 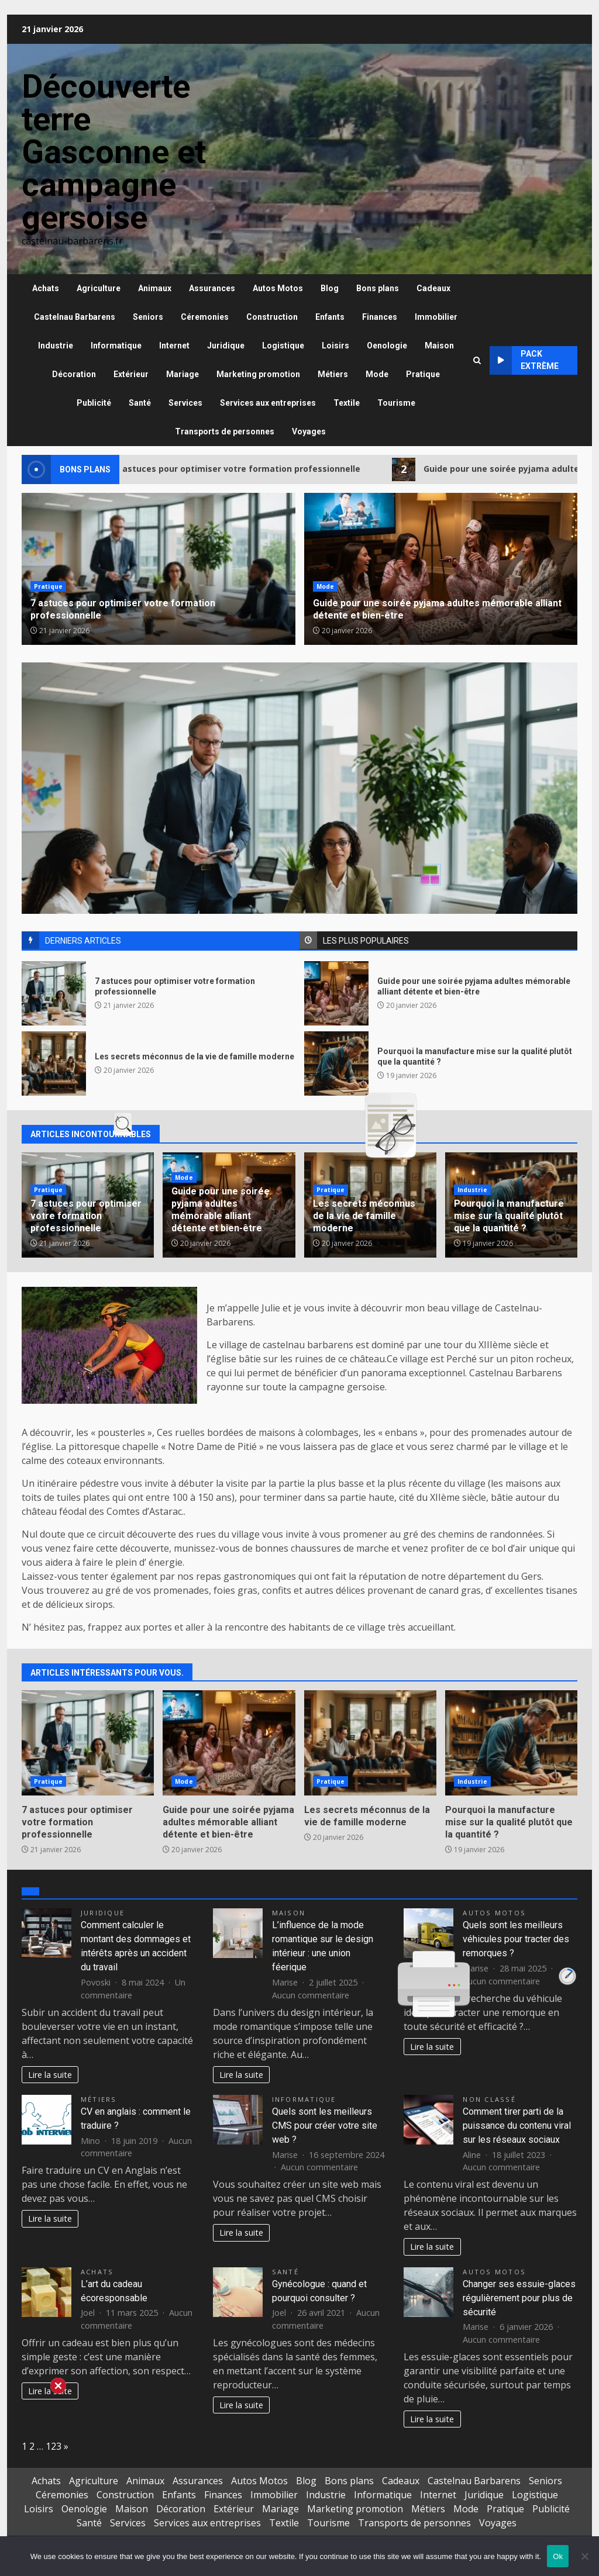 I want to click on open sysprof system profiler, so click(x=567, y=1976).